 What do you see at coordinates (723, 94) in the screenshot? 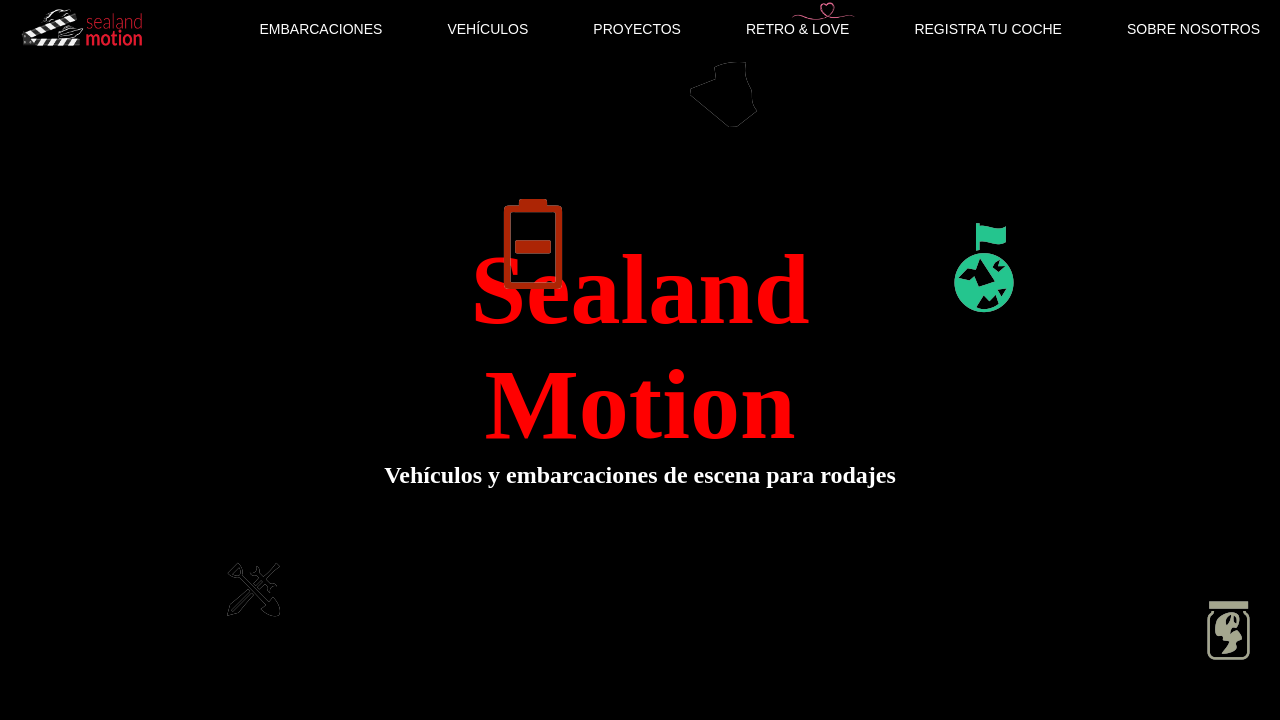
I see `select algeria as your country or region` at bounding box center [723, 94].